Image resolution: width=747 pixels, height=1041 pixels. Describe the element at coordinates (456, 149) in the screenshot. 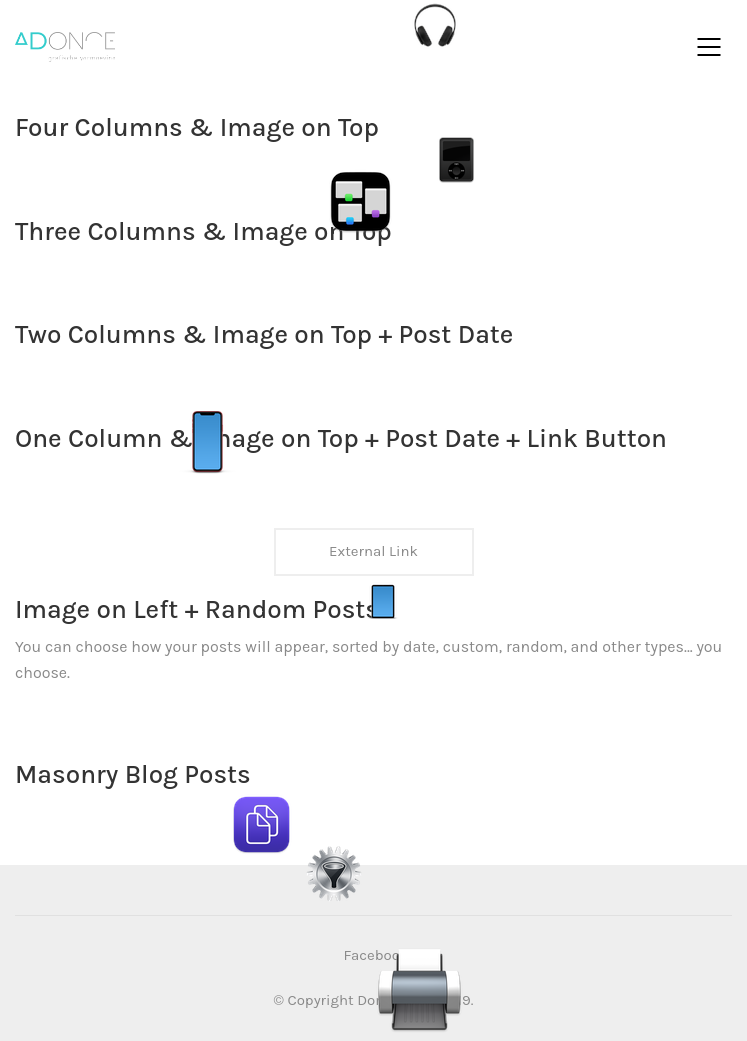

I see `iPod nano device connected` at that location.